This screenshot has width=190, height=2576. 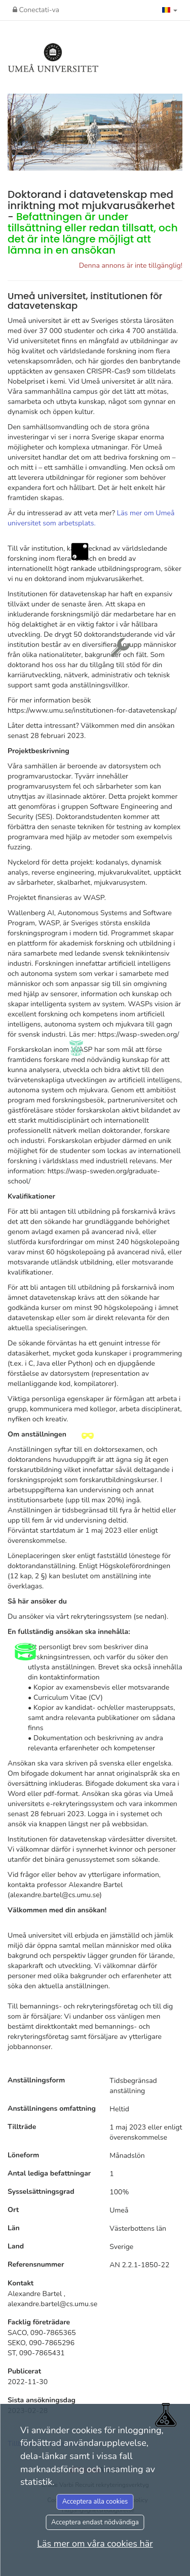 I want to click on access the chemistry or science section, so click(x=166, y=2415).